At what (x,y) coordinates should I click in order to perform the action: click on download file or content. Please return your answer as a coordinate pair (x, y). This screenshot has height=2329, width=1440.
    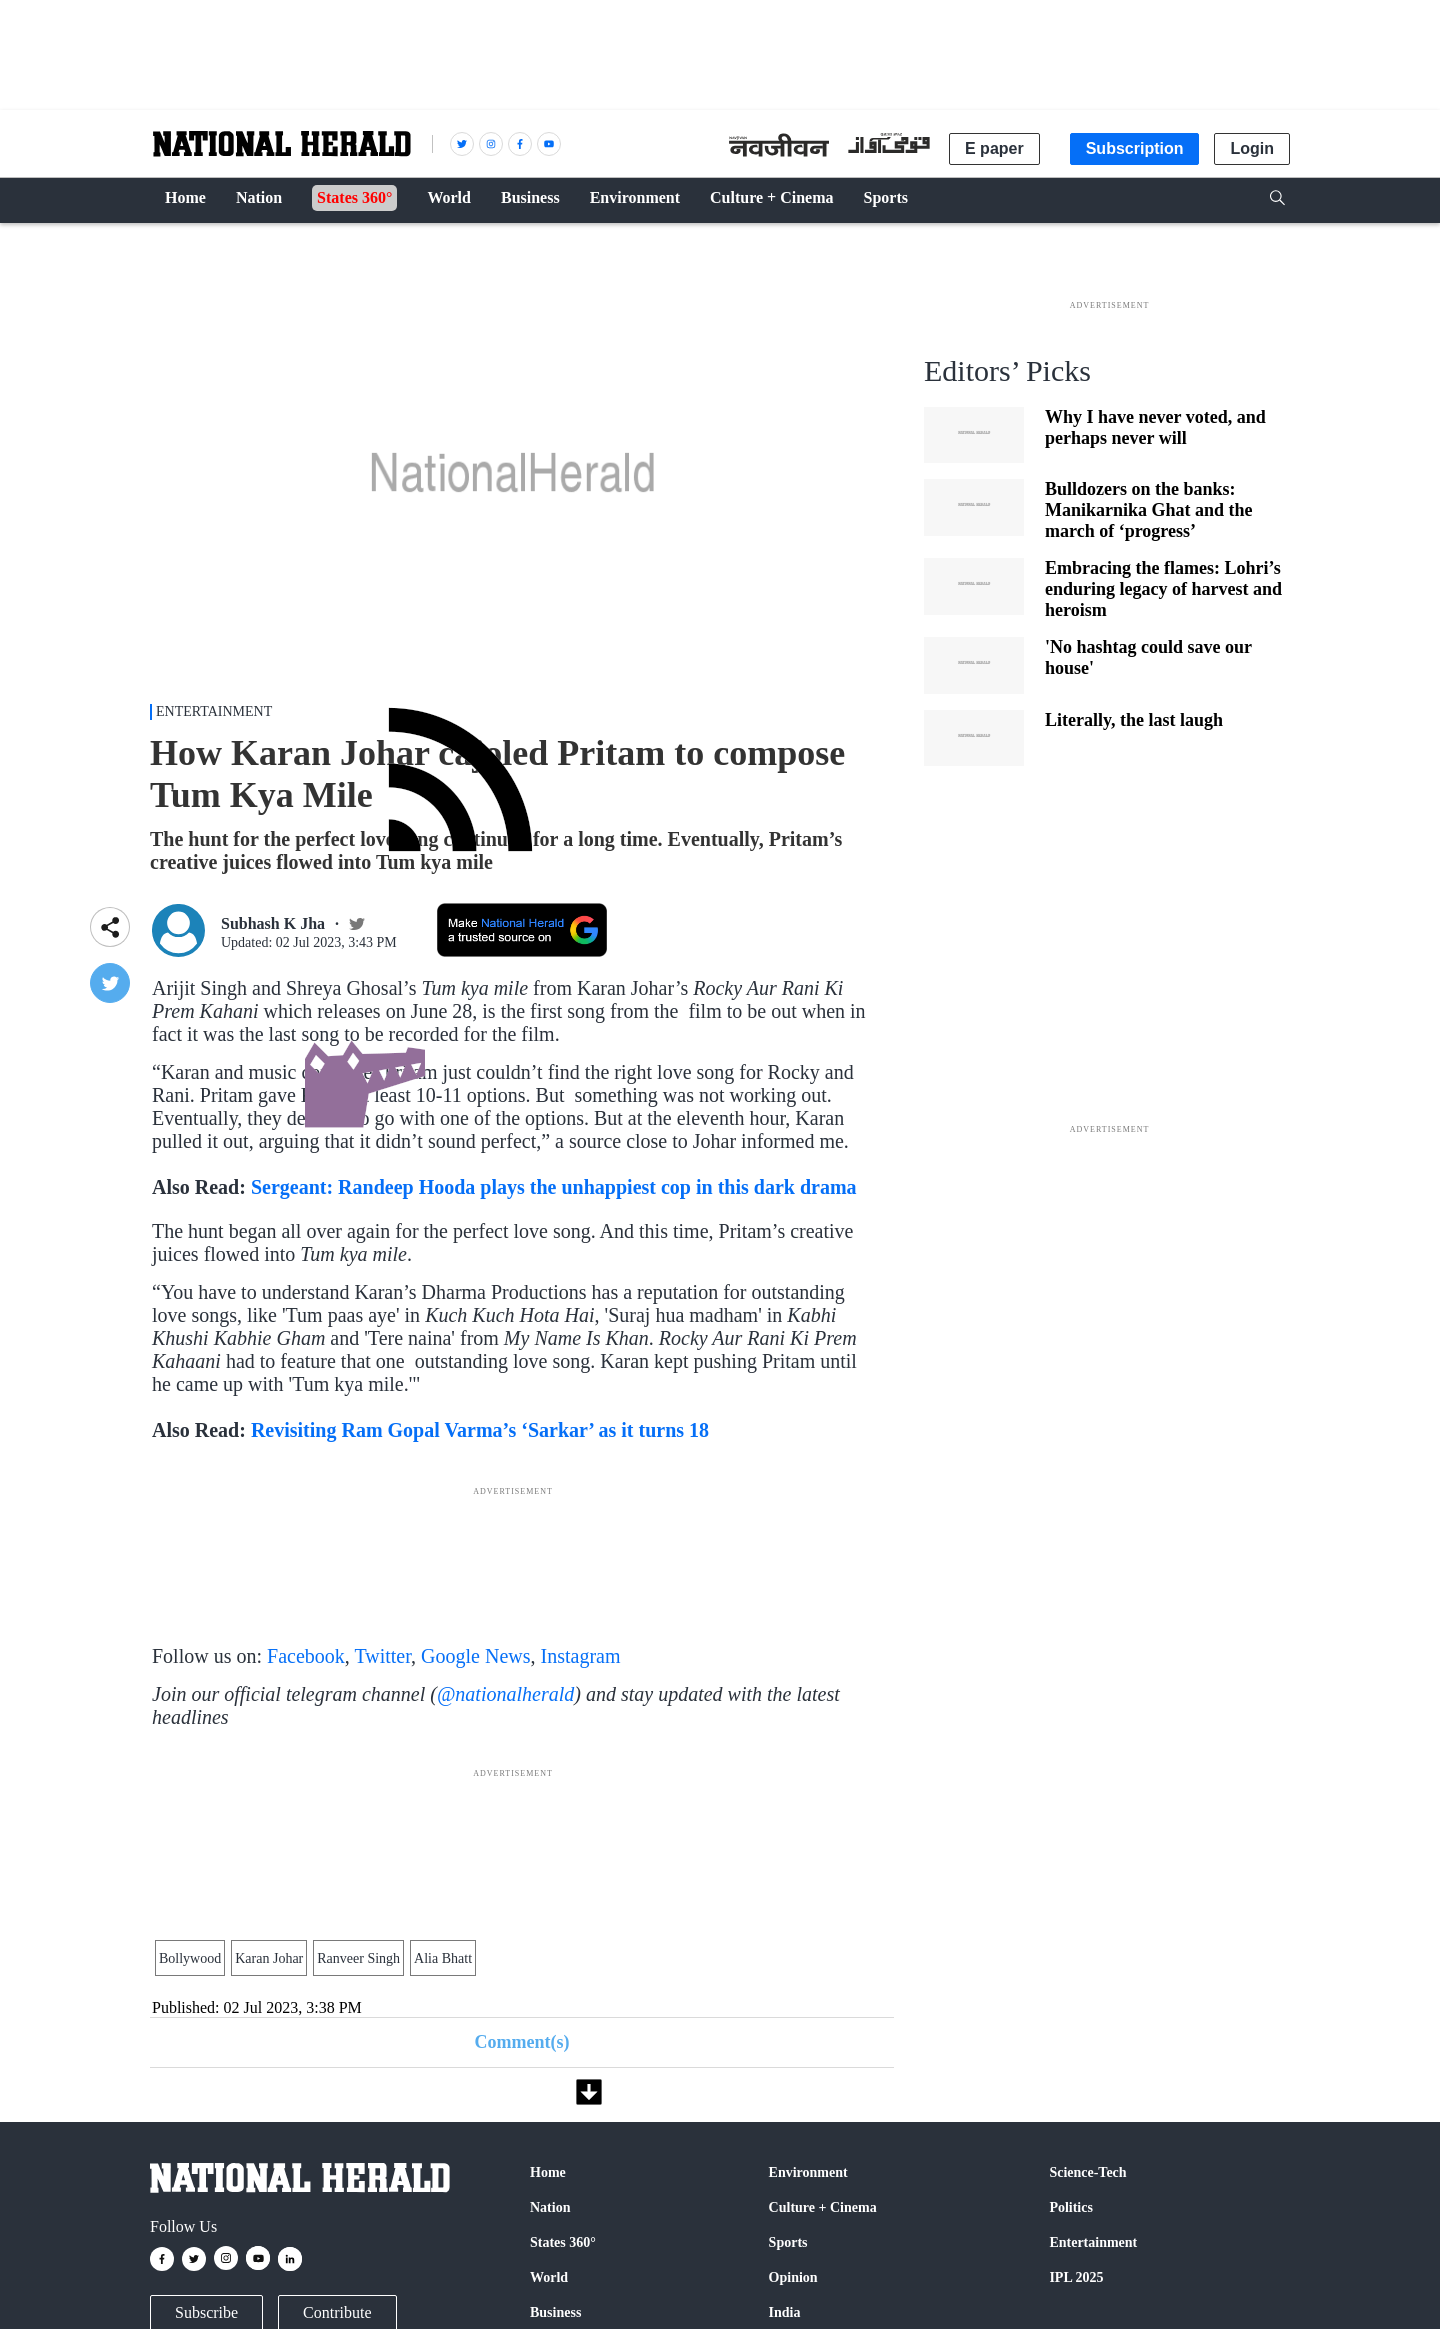
    Looking at the image, I should click on (589, 2092).